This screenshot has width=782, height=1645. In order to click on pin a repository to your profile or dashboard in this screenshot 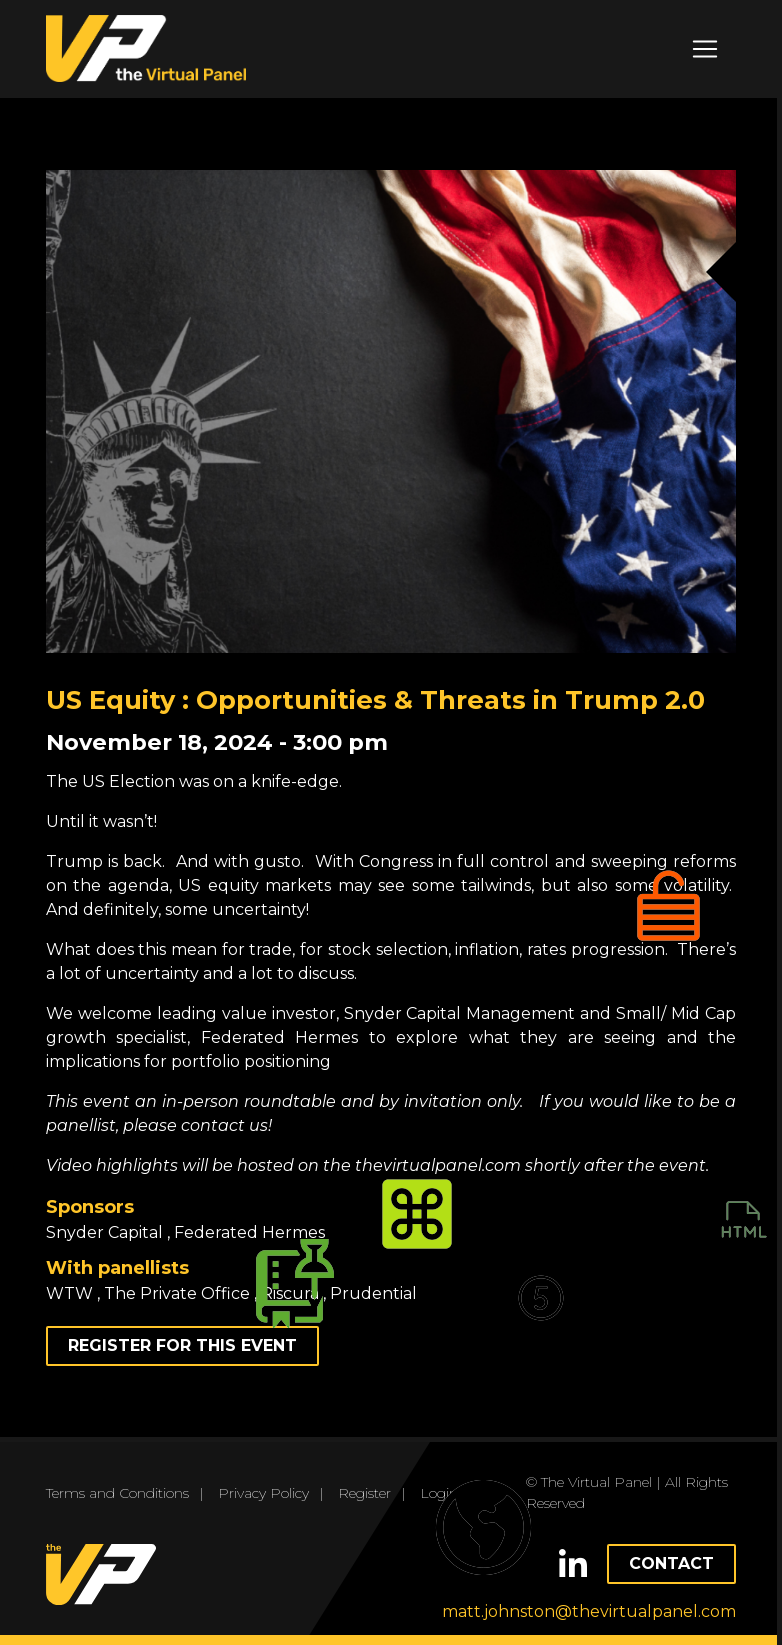, I will do `click(289, 1283)`.